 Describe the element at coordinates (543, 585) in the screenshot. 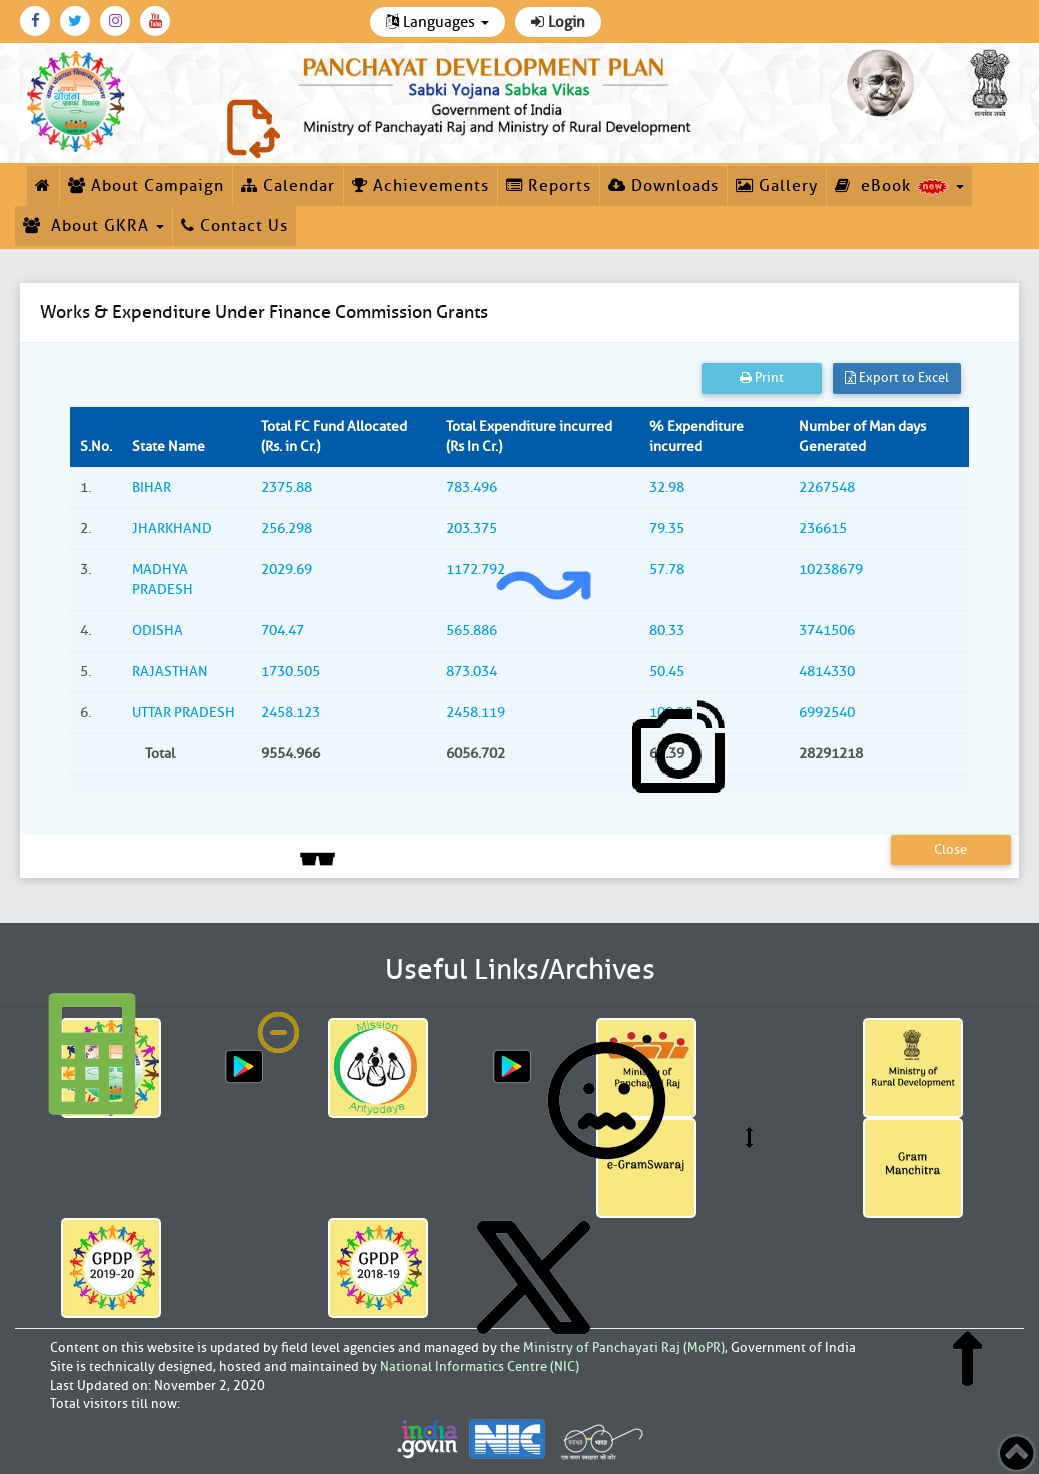

I see `indicates an upward trend or growth` at that location.